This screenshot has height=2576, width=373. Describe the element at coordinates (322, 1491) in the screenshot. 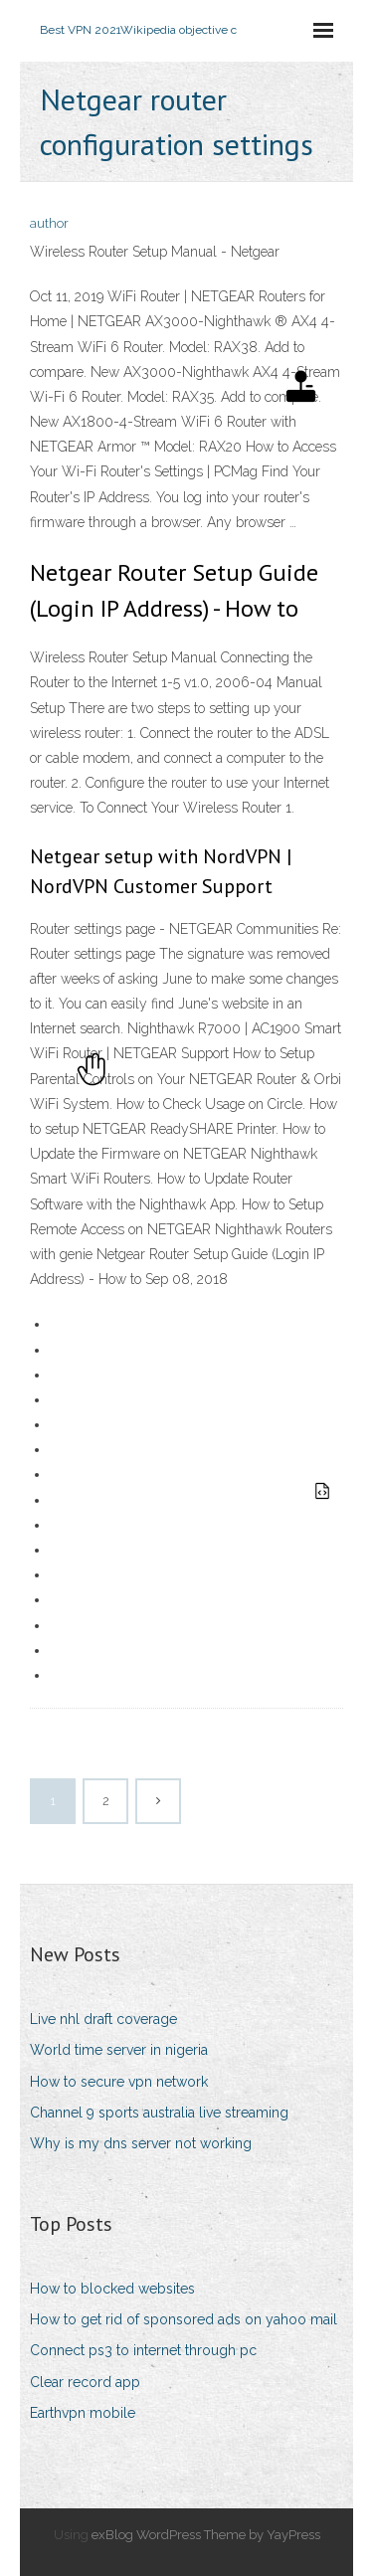

I see `view source code file` at that location.